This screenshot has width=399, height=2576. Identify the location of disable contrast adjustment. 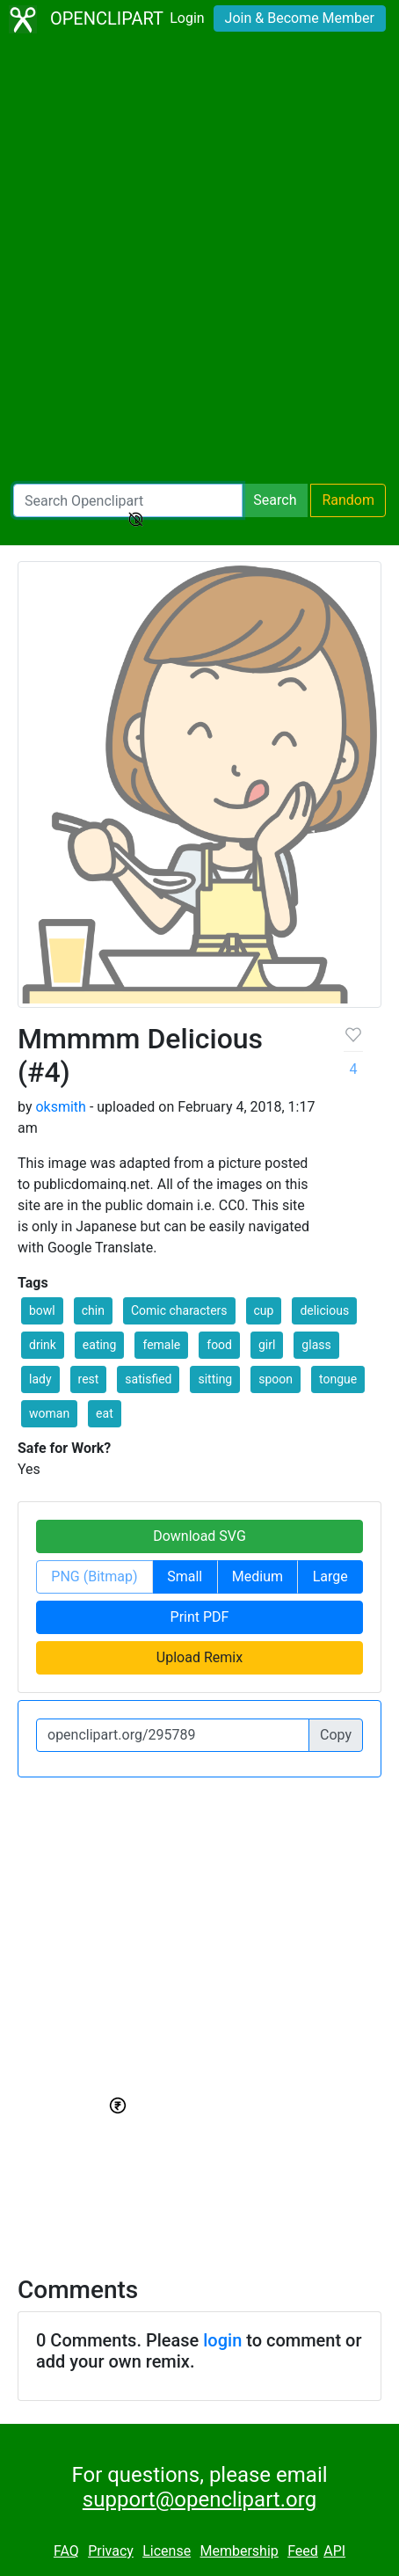
(135, 519).